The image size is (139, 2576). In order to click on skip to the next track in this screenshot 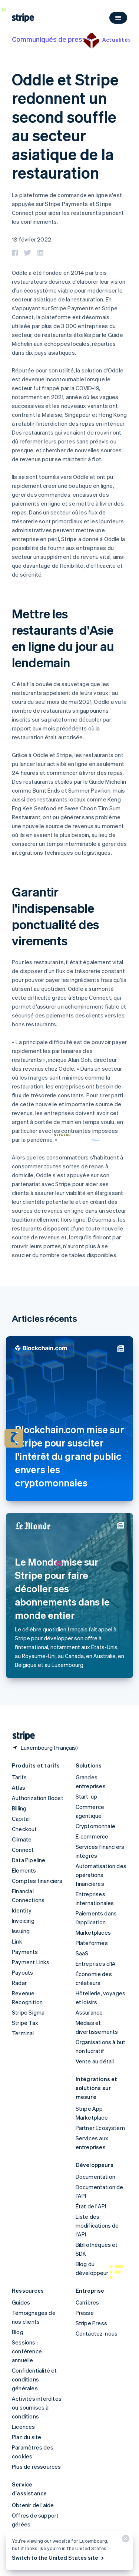, I will do `click(4, 10)`.